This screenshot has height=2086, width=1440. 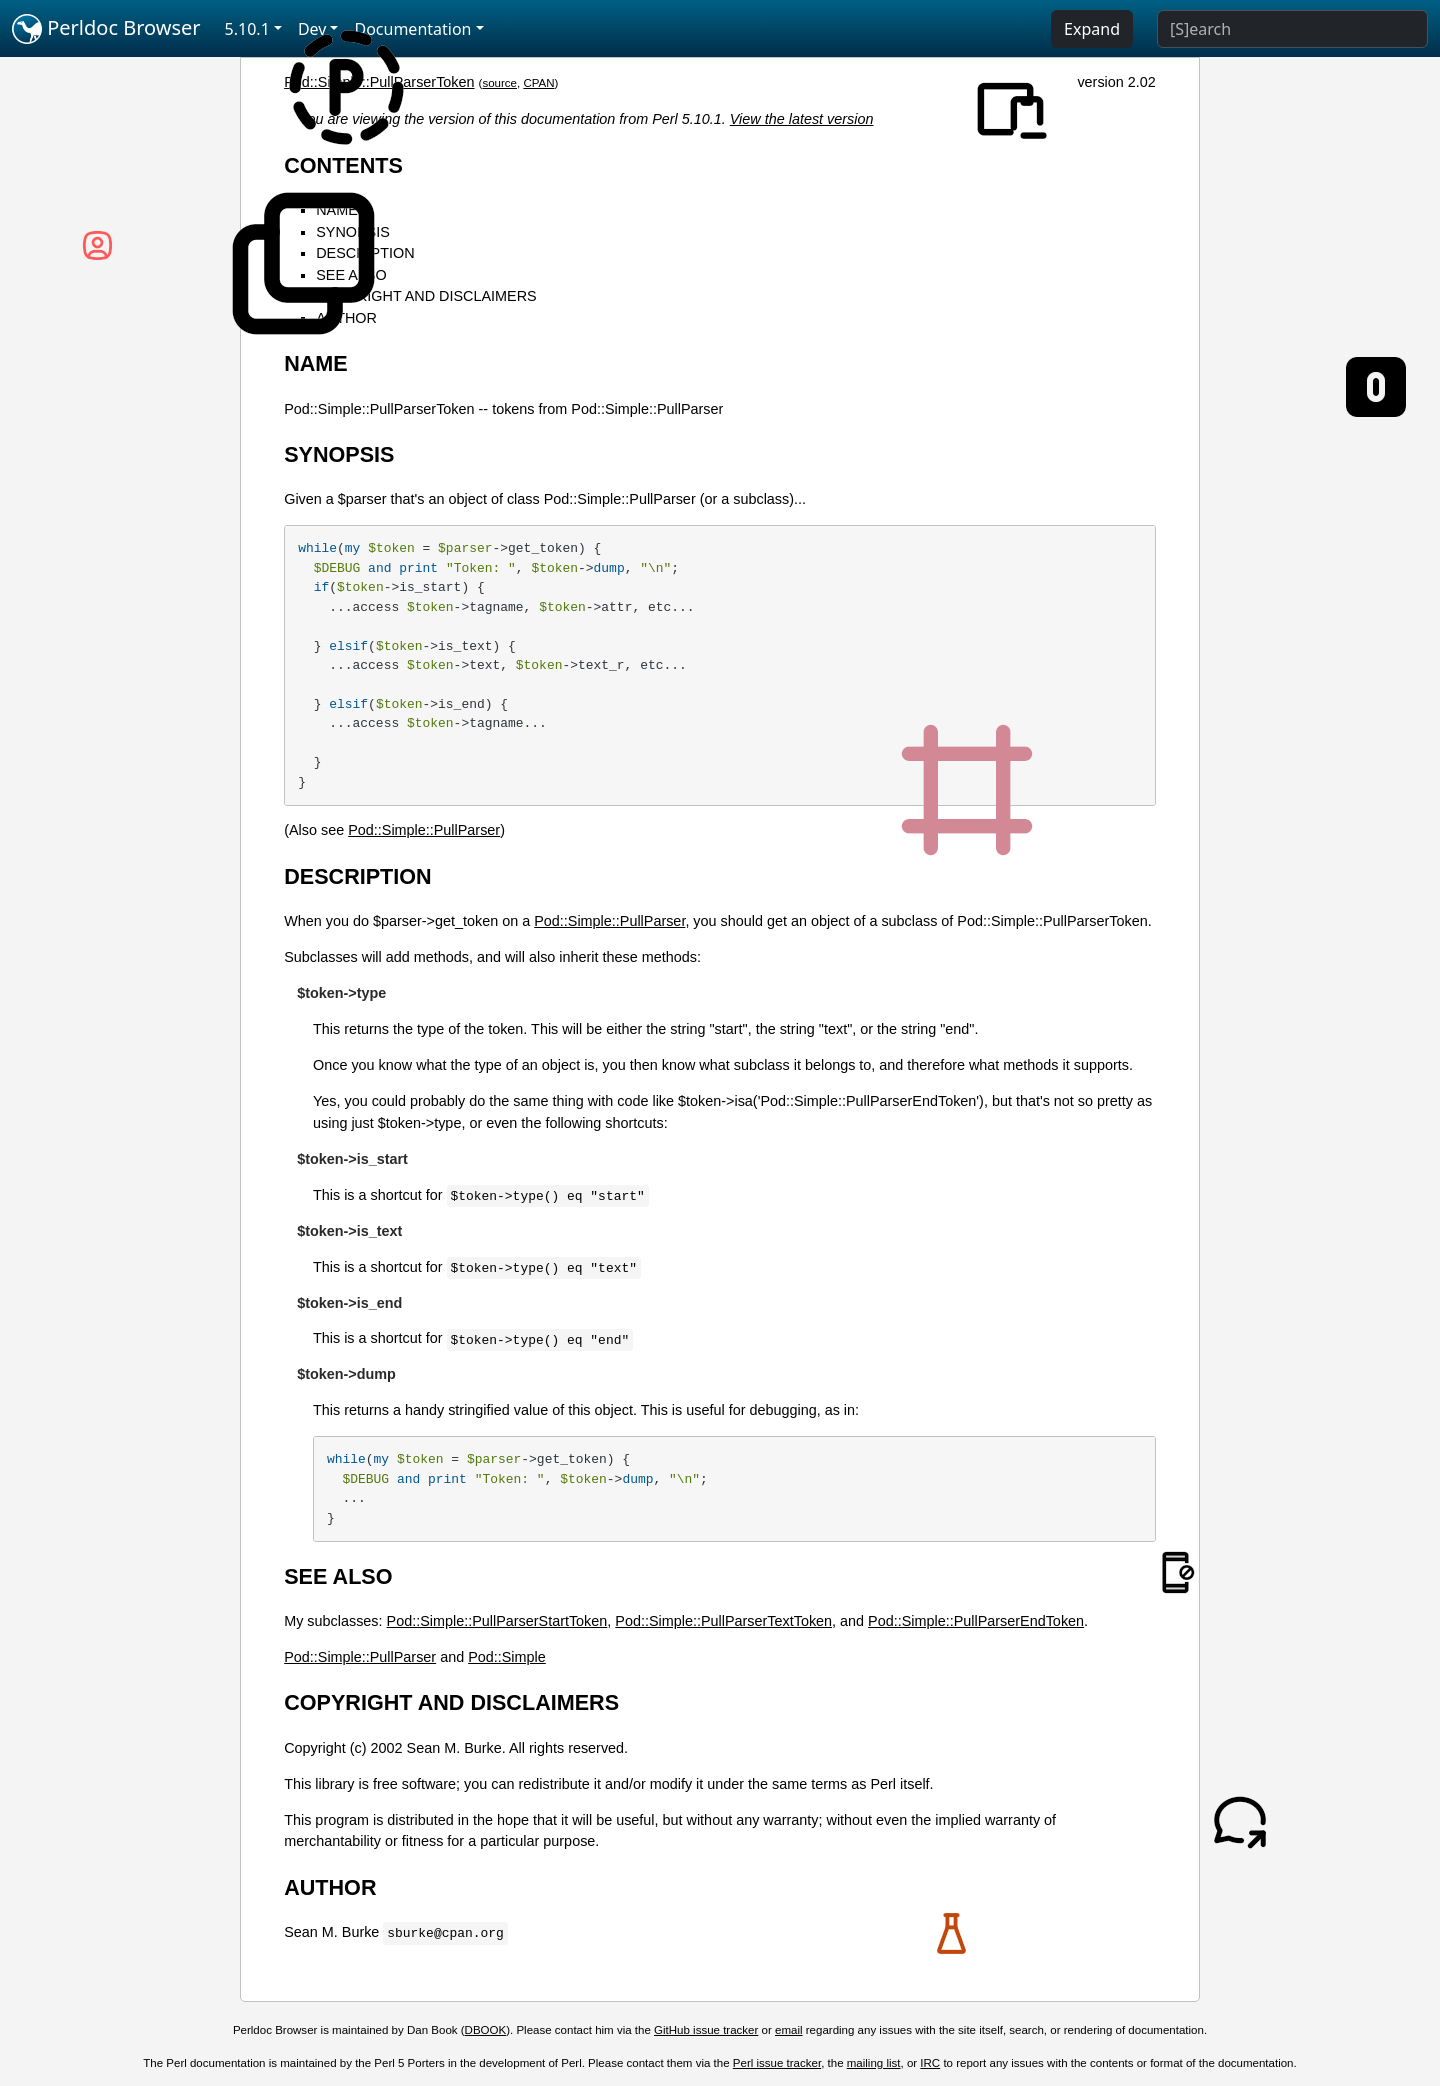 What do you see at coordinates (97, 245) in the screenshot?
I see `view user profile` at bounding box center [97, 245].